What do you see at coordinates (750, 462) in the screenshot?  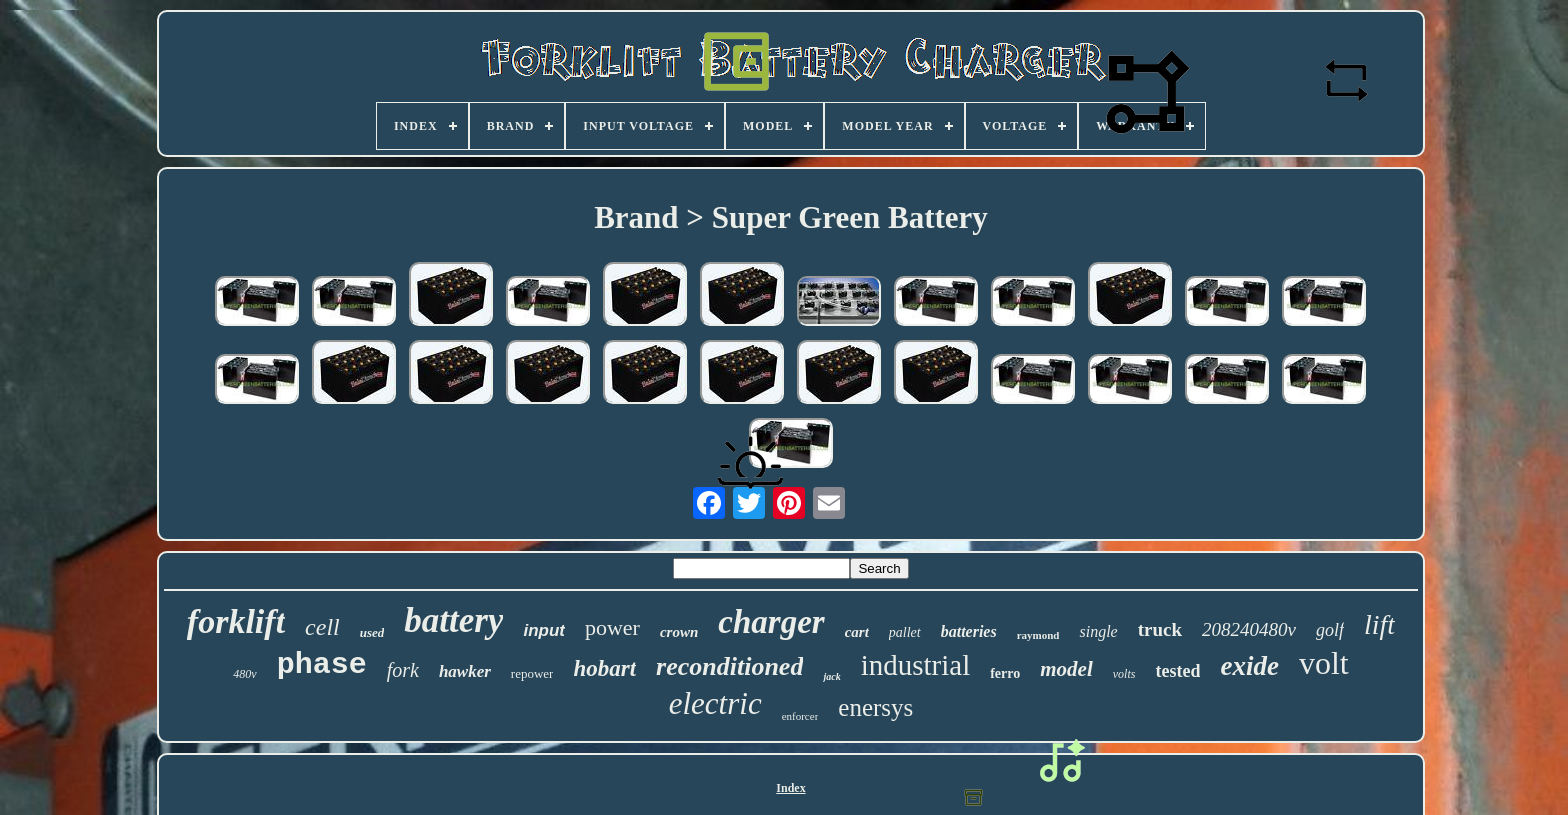 I see `open jdoodle online compiler` at bounding box center [750, 462].